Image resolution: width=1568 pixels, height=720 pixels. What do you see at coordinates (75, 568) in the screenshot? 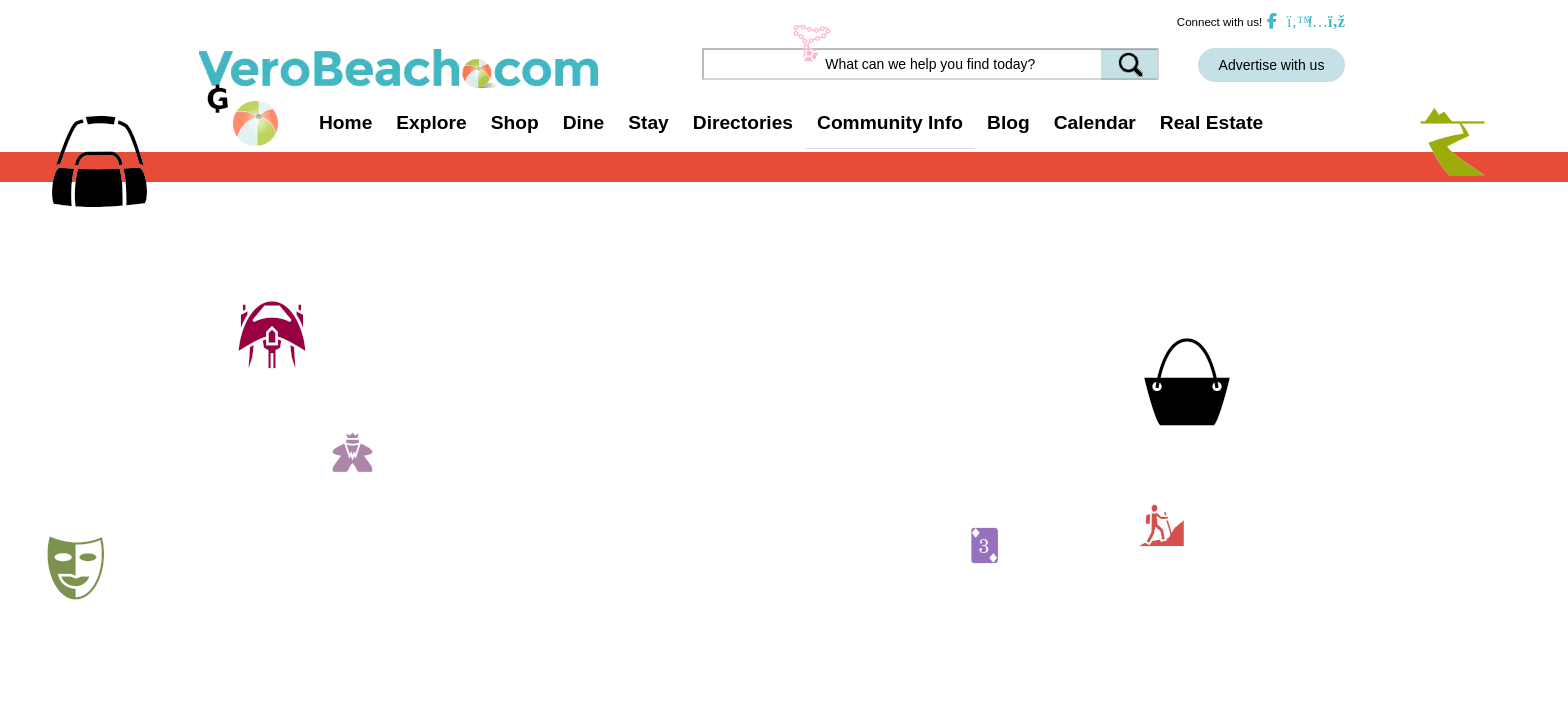
I see `toggle between theater or drama mode` at bounding box center [75, 568].